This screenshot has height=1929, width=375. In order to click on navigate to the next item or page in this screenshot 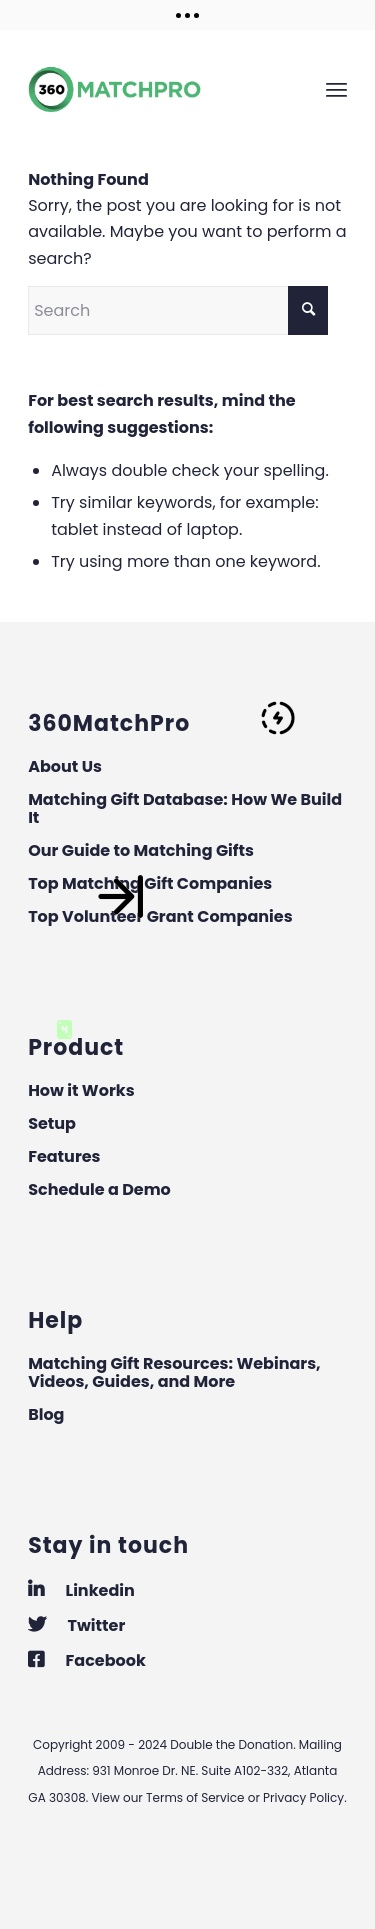, I will do `click(121, 896)`.